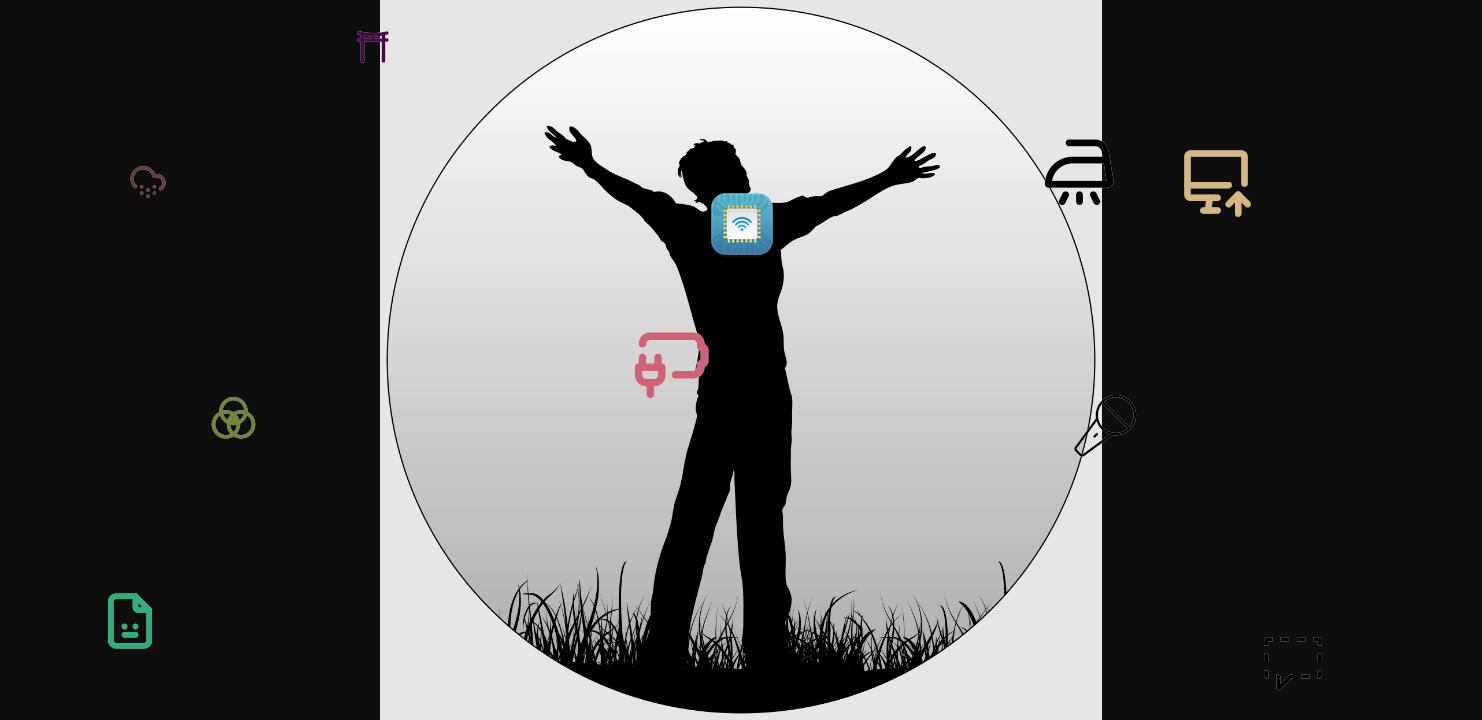  What do you see at coordinates (148, 182) in the screenshot?
I see `indicates snowy weather conditions` at bounding box center [148, 182].